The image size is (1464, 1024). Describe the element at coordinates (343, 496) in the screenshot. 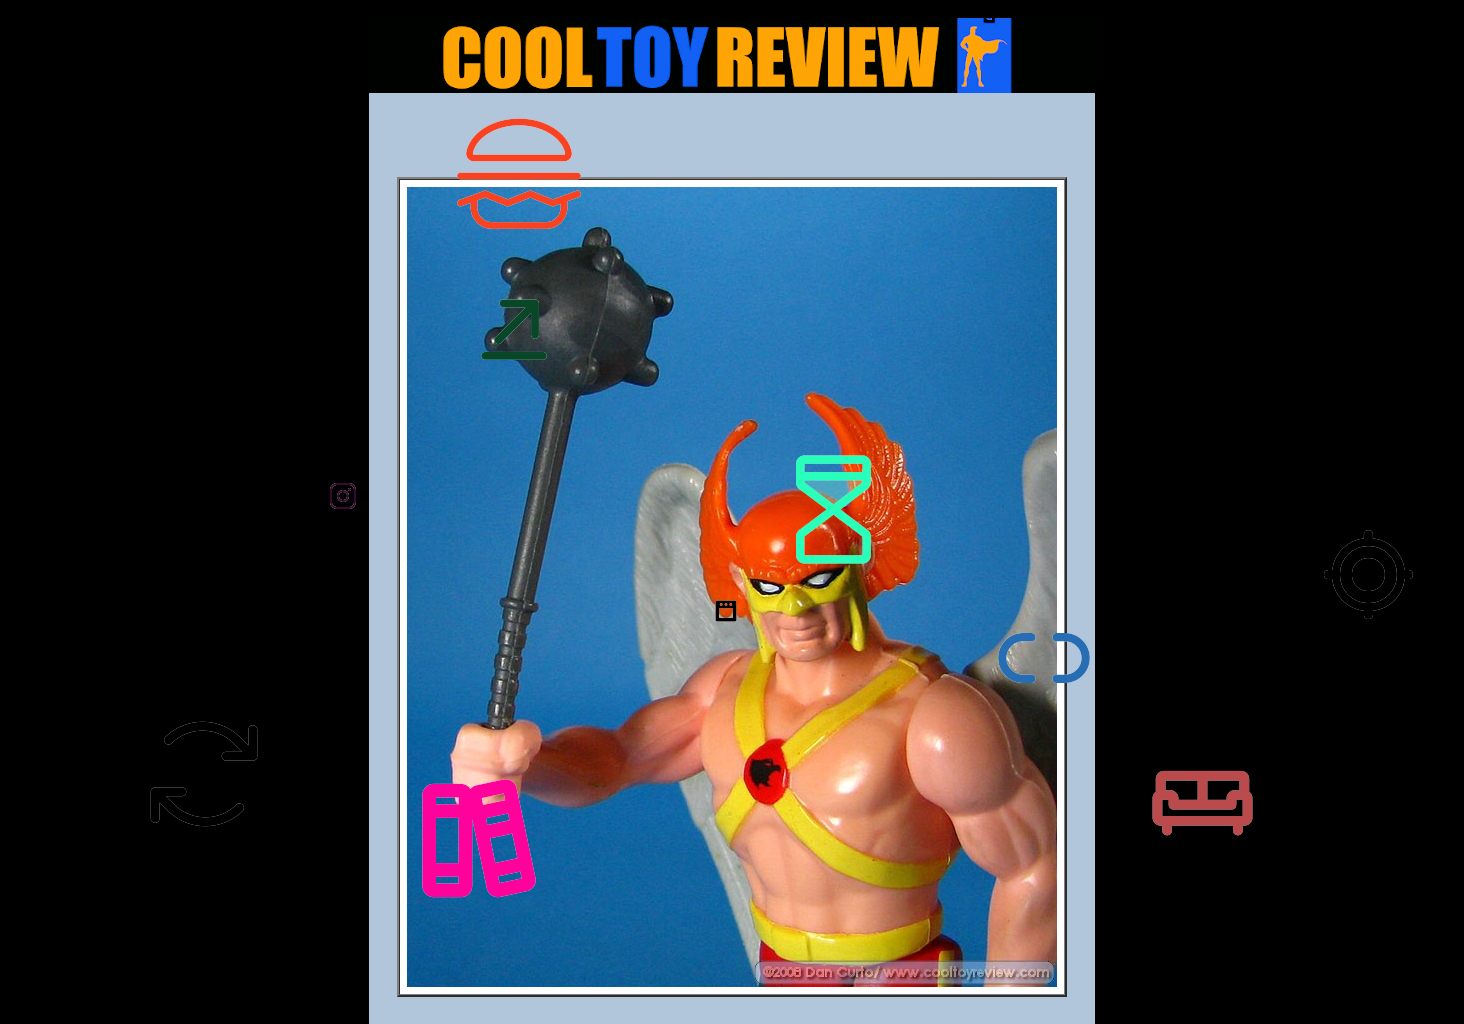

I see `open Instagram app` at that location.